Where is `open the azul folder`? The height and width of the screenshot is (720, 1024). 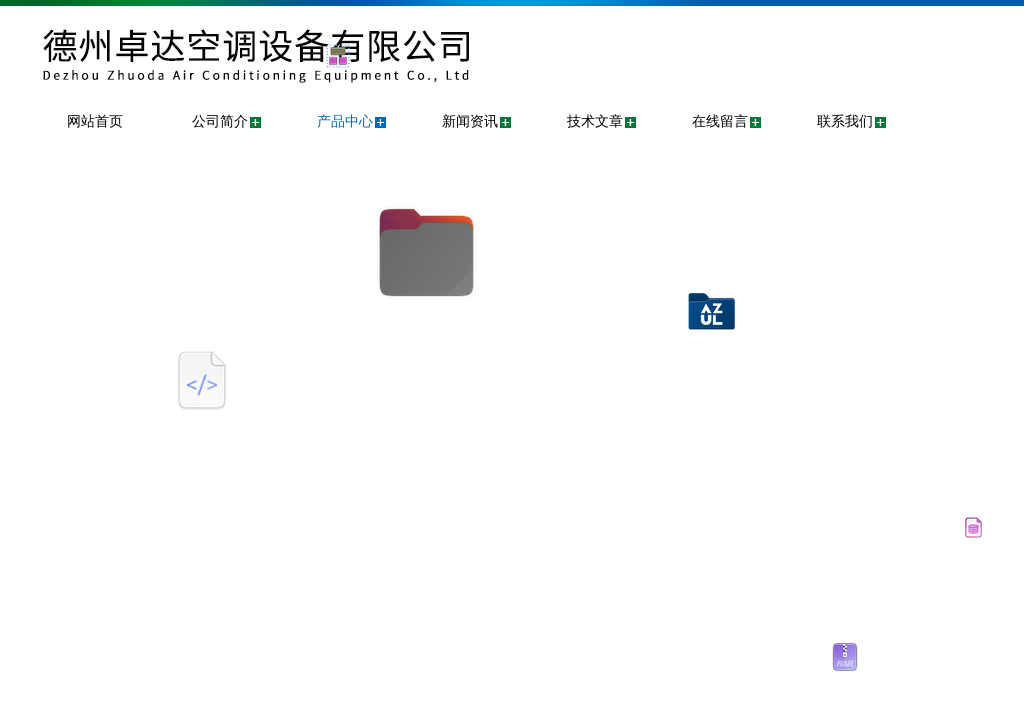
open the azul folder is located at coordinates (711, 312).